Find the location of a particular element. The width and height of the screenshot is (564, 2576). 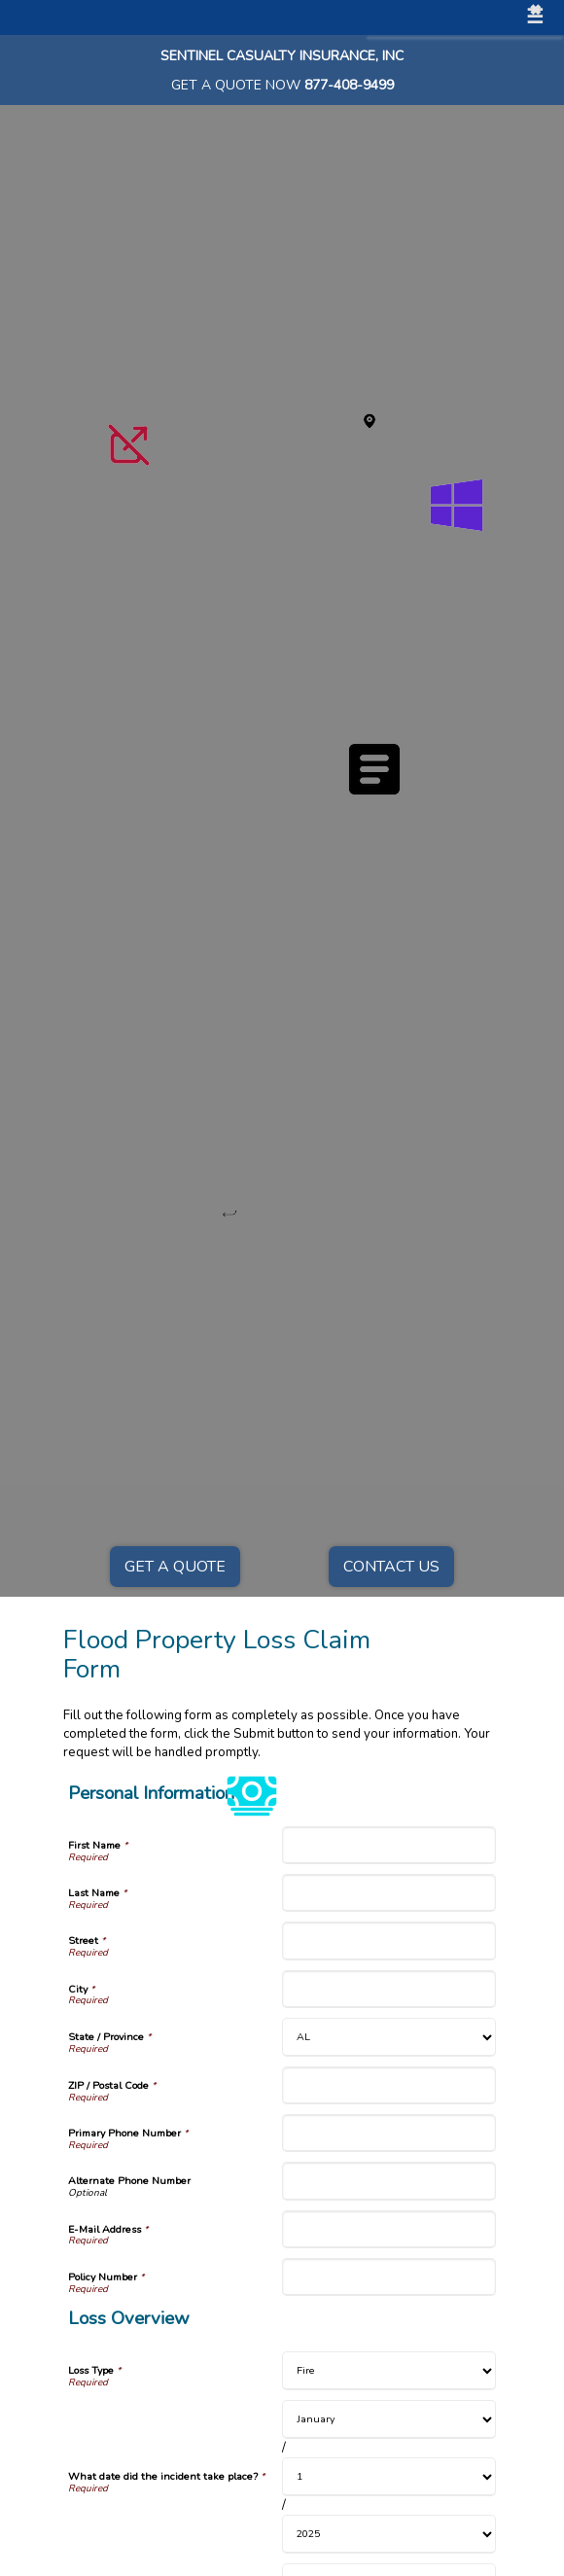

external link disabled or unavailable is located at coordinates (128, 444).